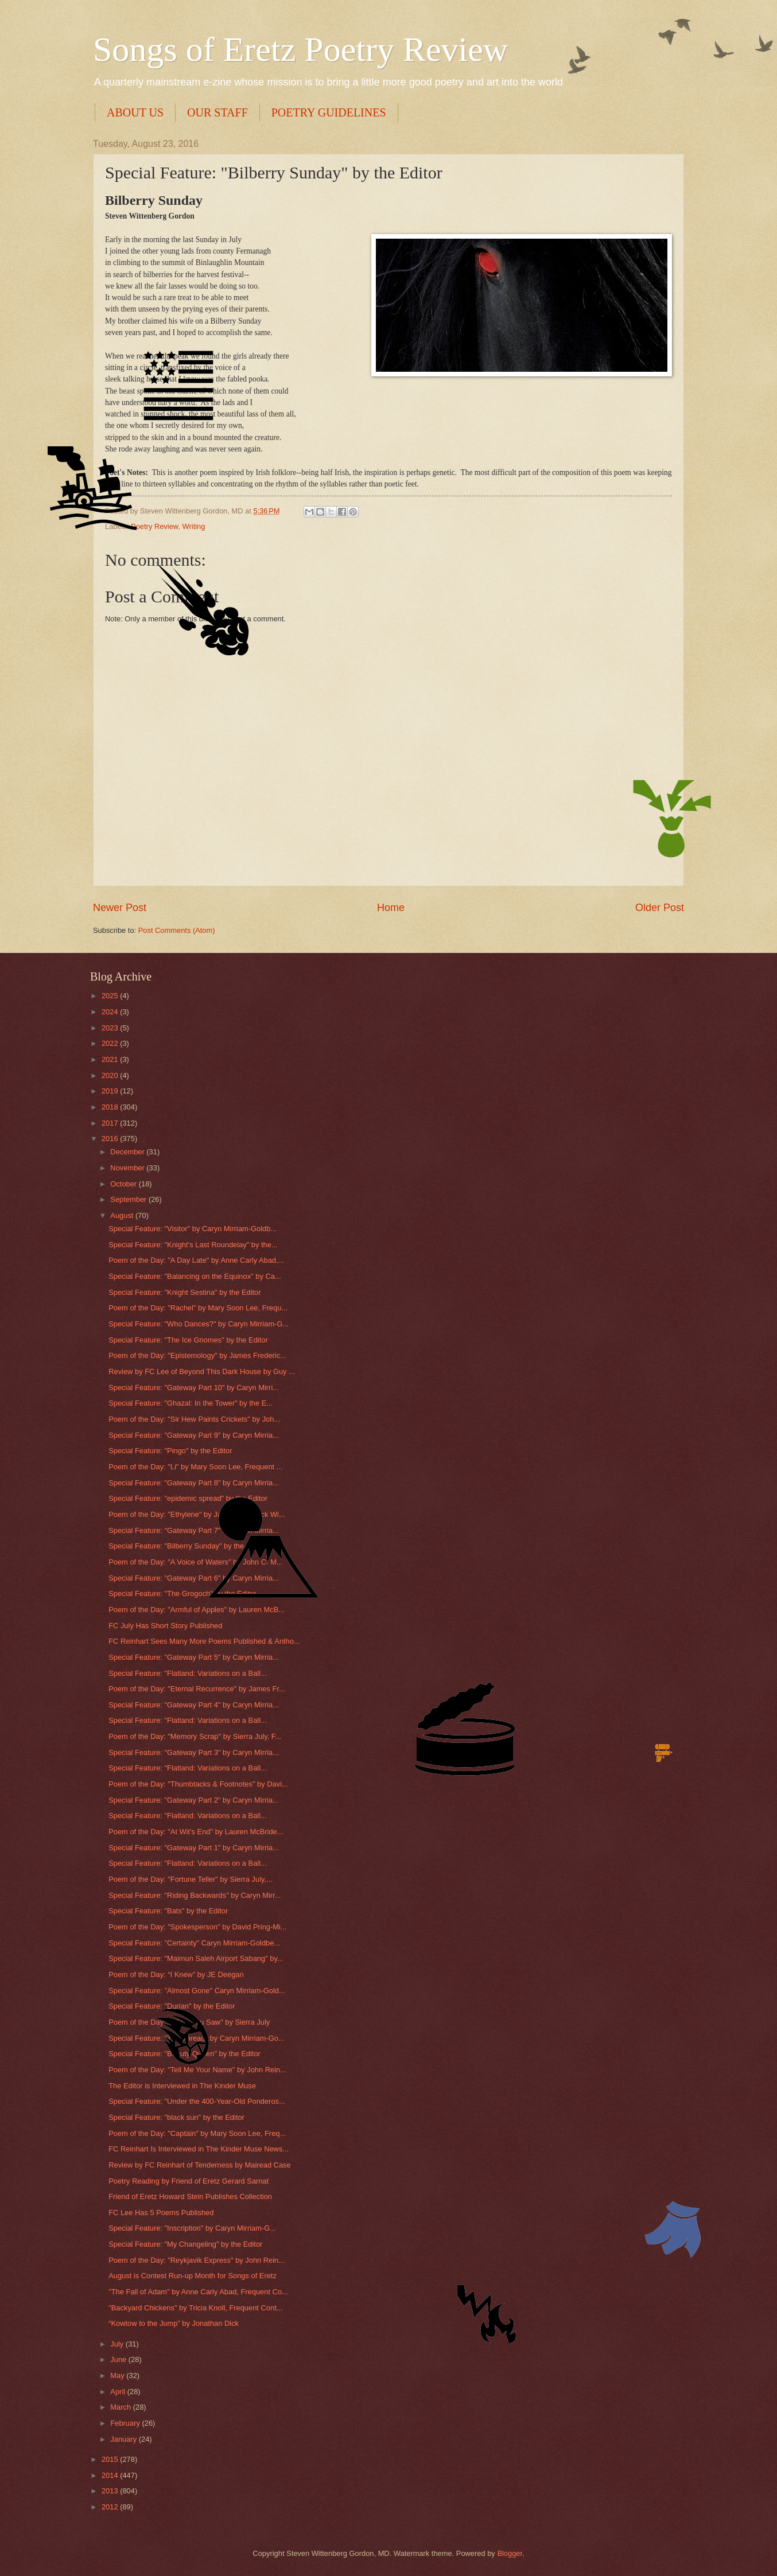  Describe the element at coordinates (92, 491) in the screenshot. I see `view naval fleet or warship units` at that location.